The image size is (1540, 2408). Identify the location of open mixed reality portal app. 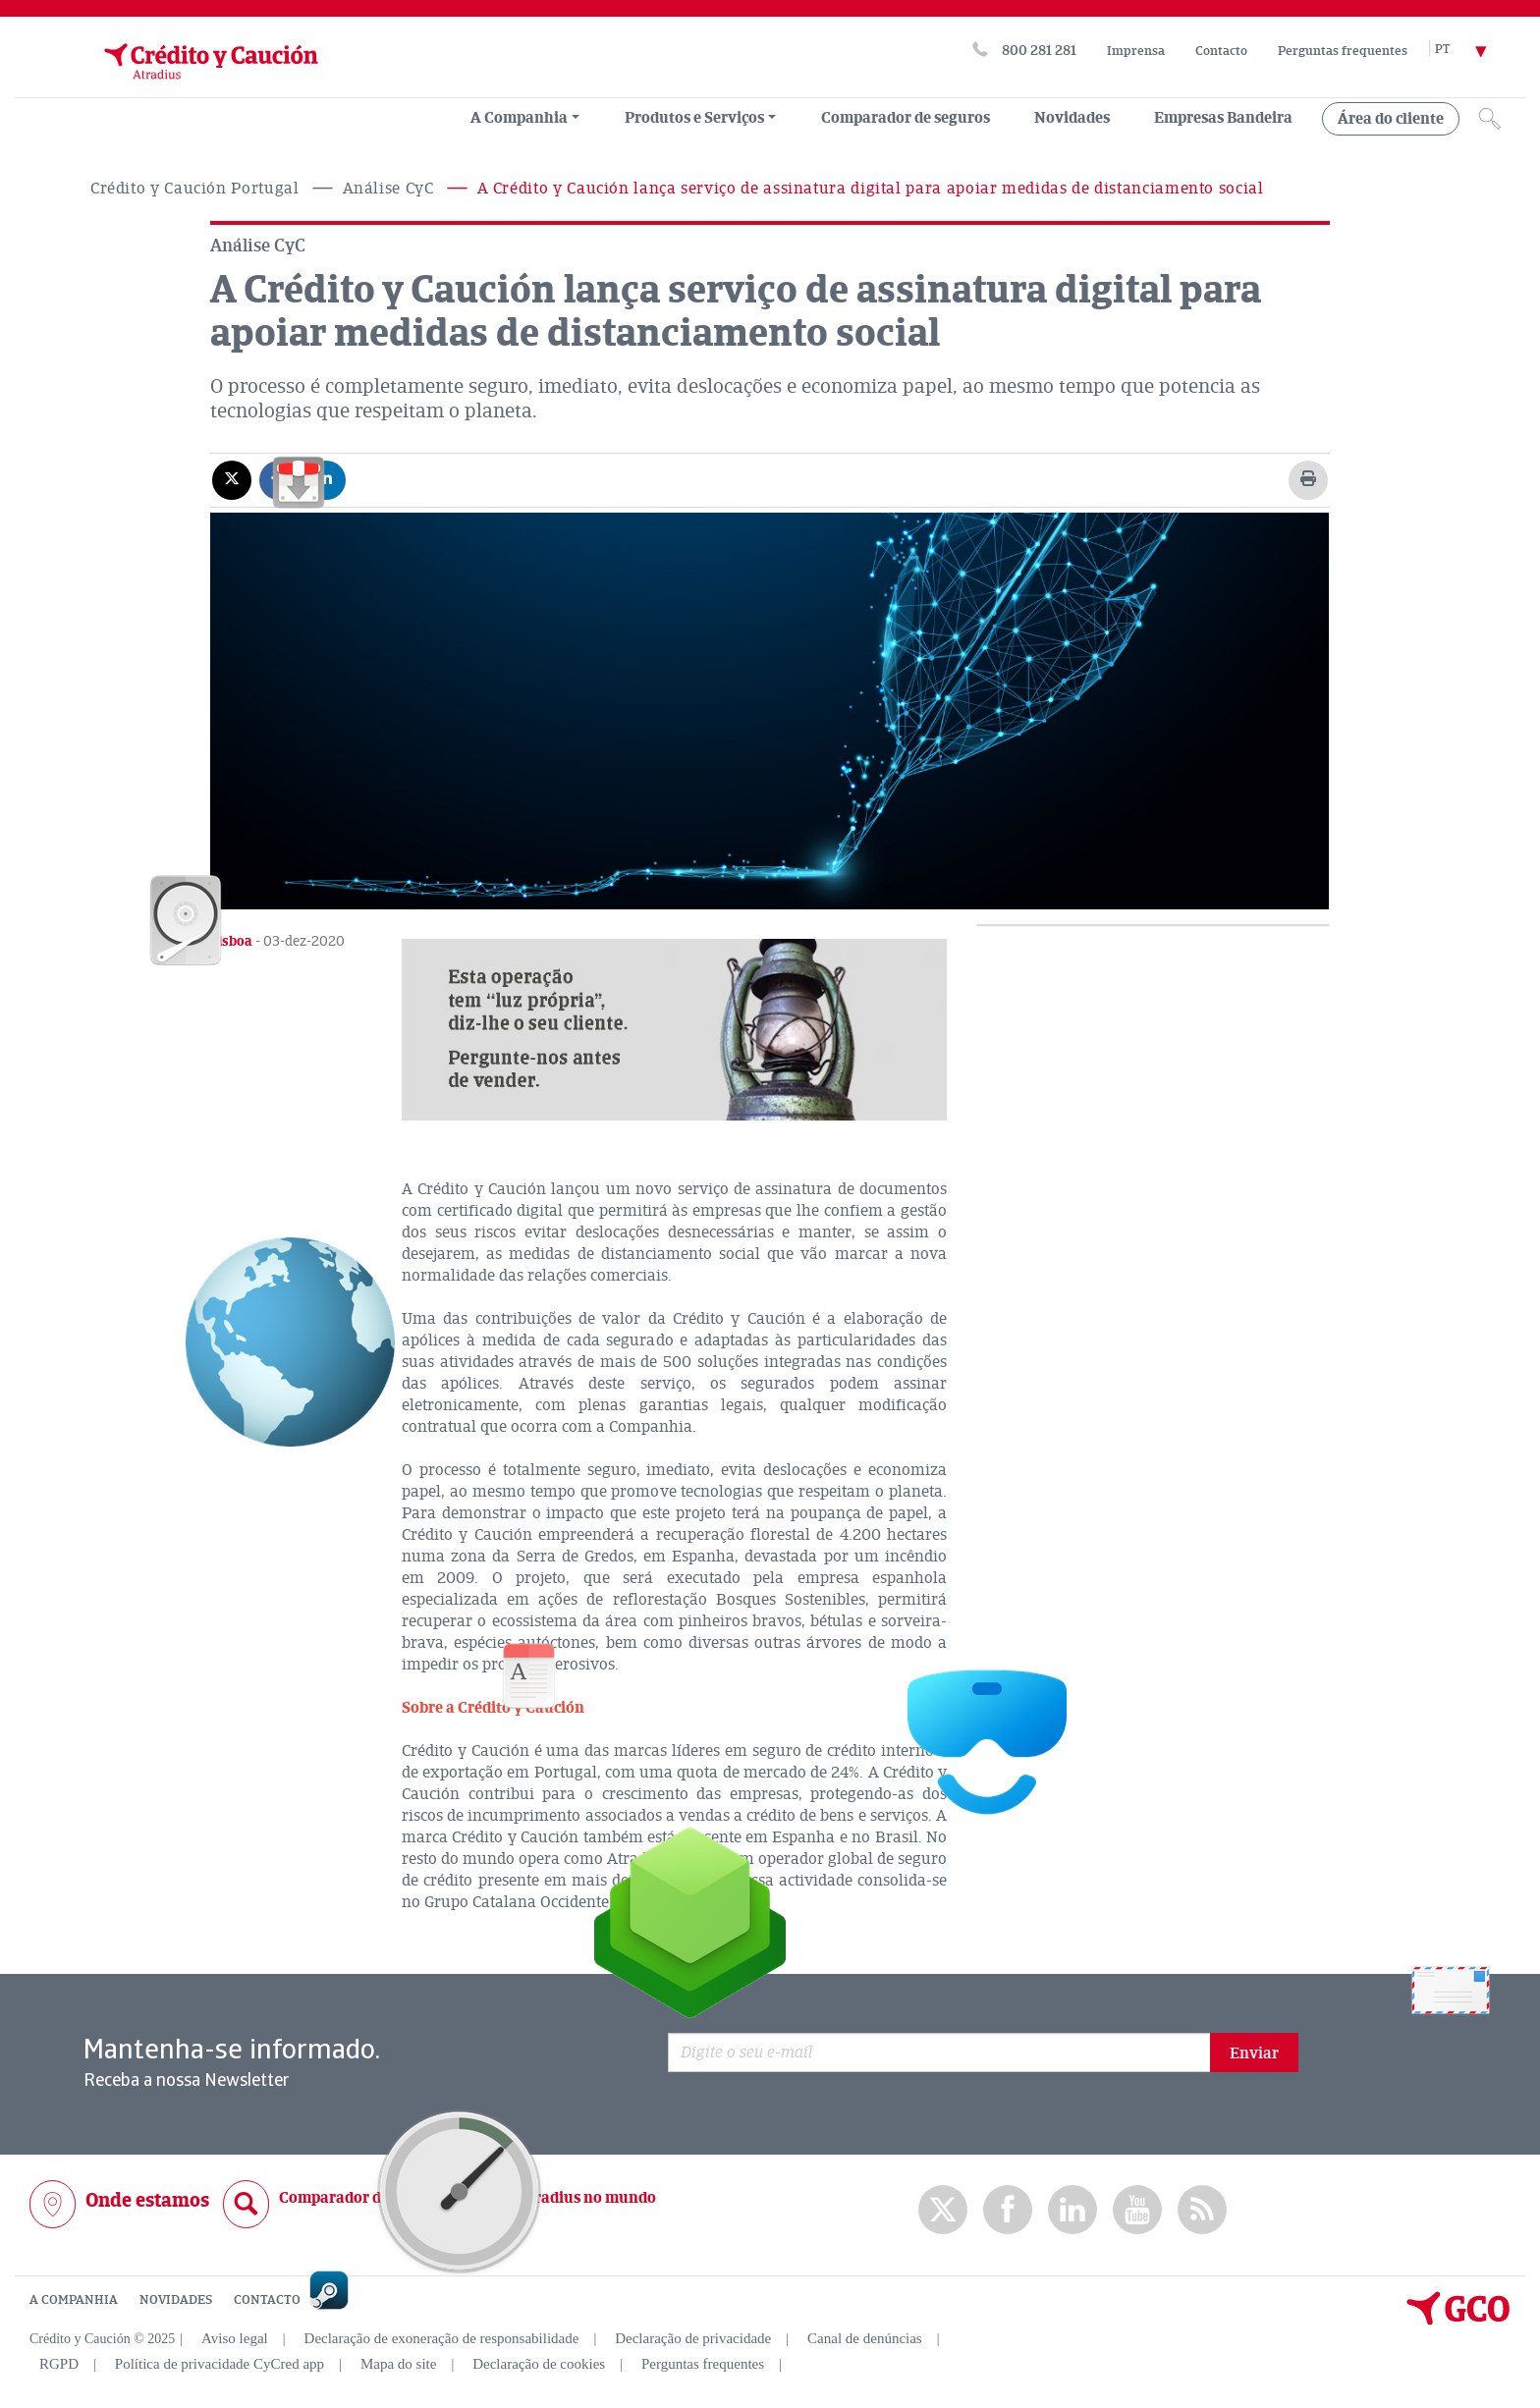
(987, 1742).